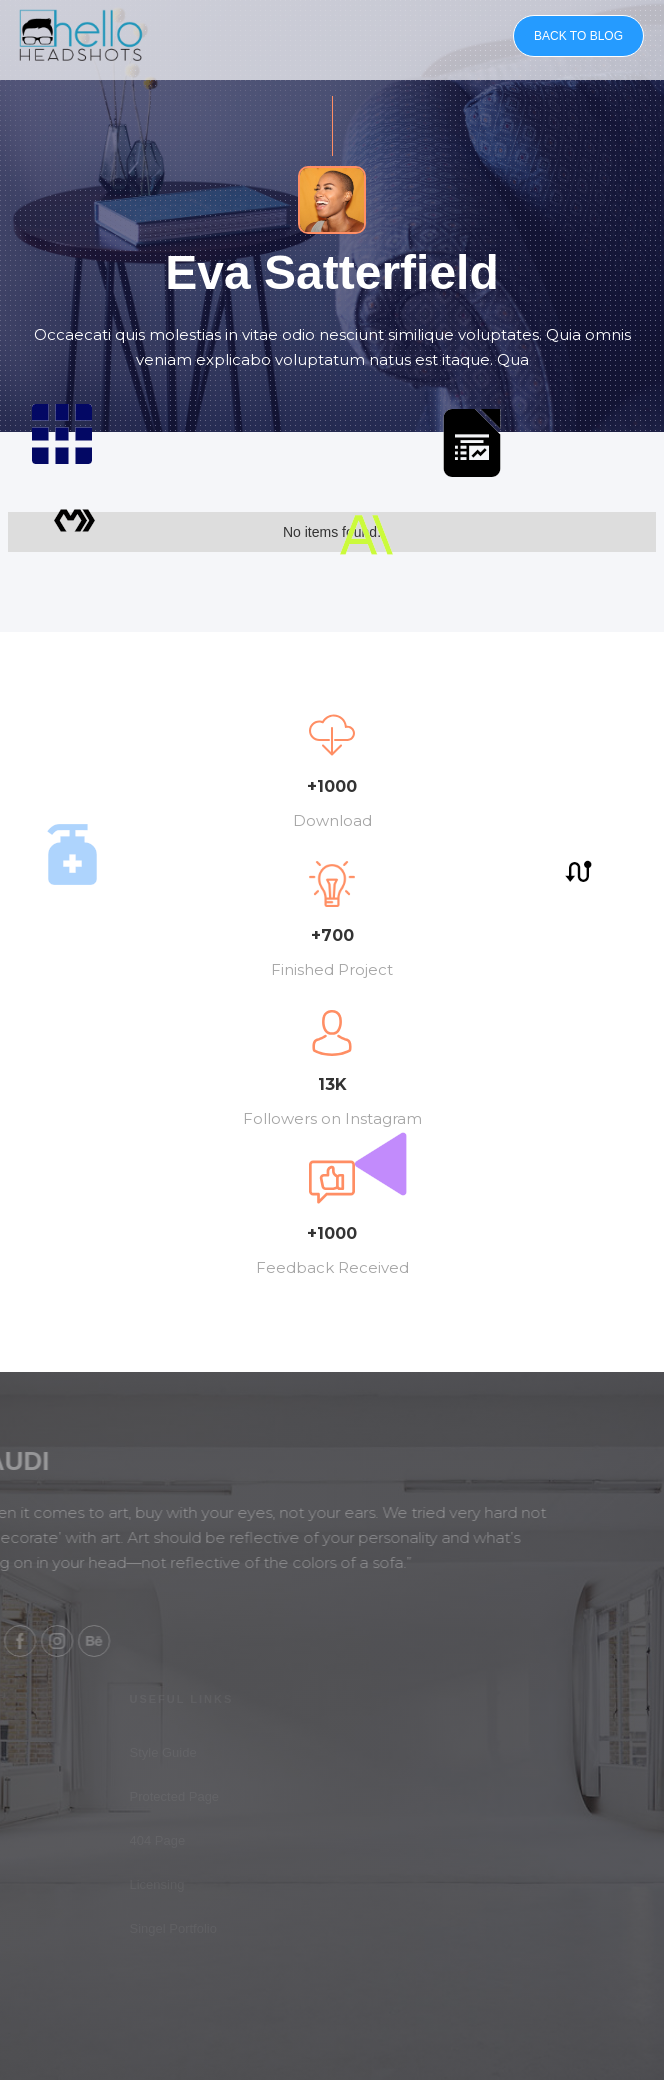 This screenshot has width=664, height=2080. Describe the element at coordinates (386, 1164) in the screenshot. I see `play media in reverse` at that location.